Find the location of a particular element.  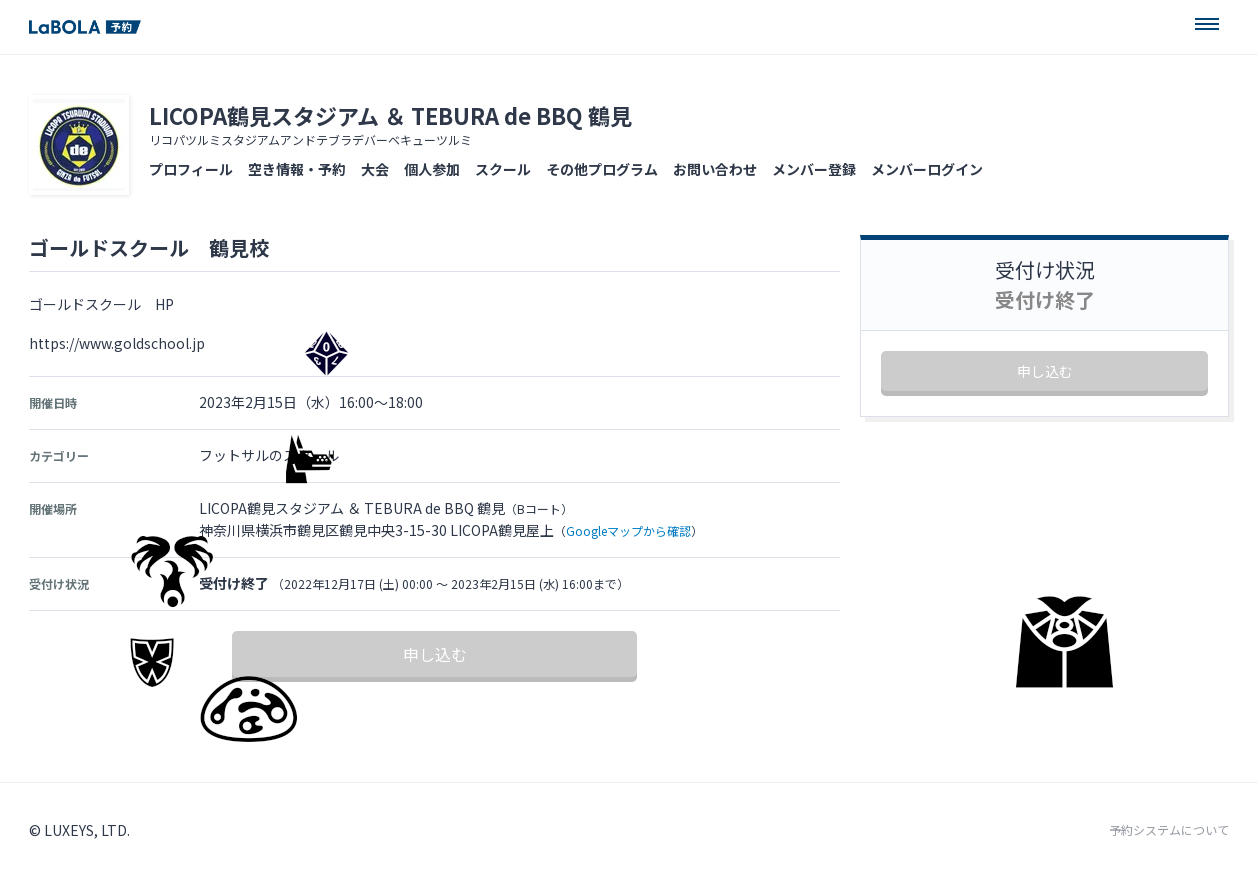

equip heavy armor or collar item is located at coordinates (1064, 635).